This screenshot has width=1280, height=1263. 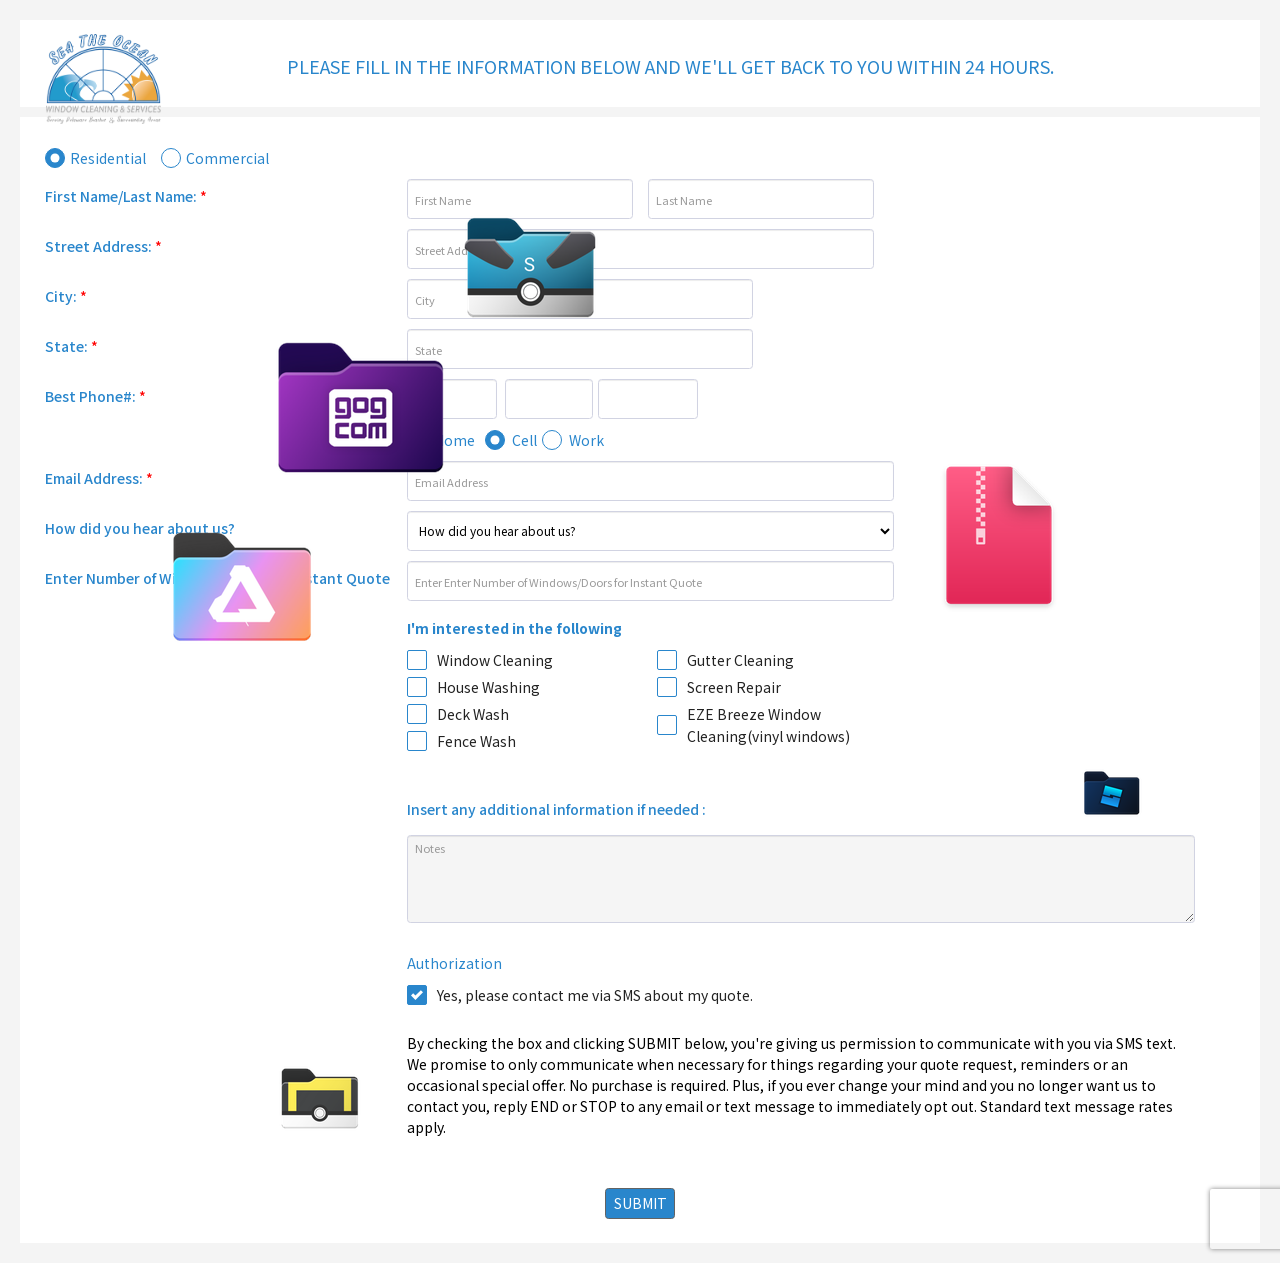 What do you see at coordinates (360, 412) in the screenshot?
I see `open your GOG games folder` at bounding box center [360, 412].